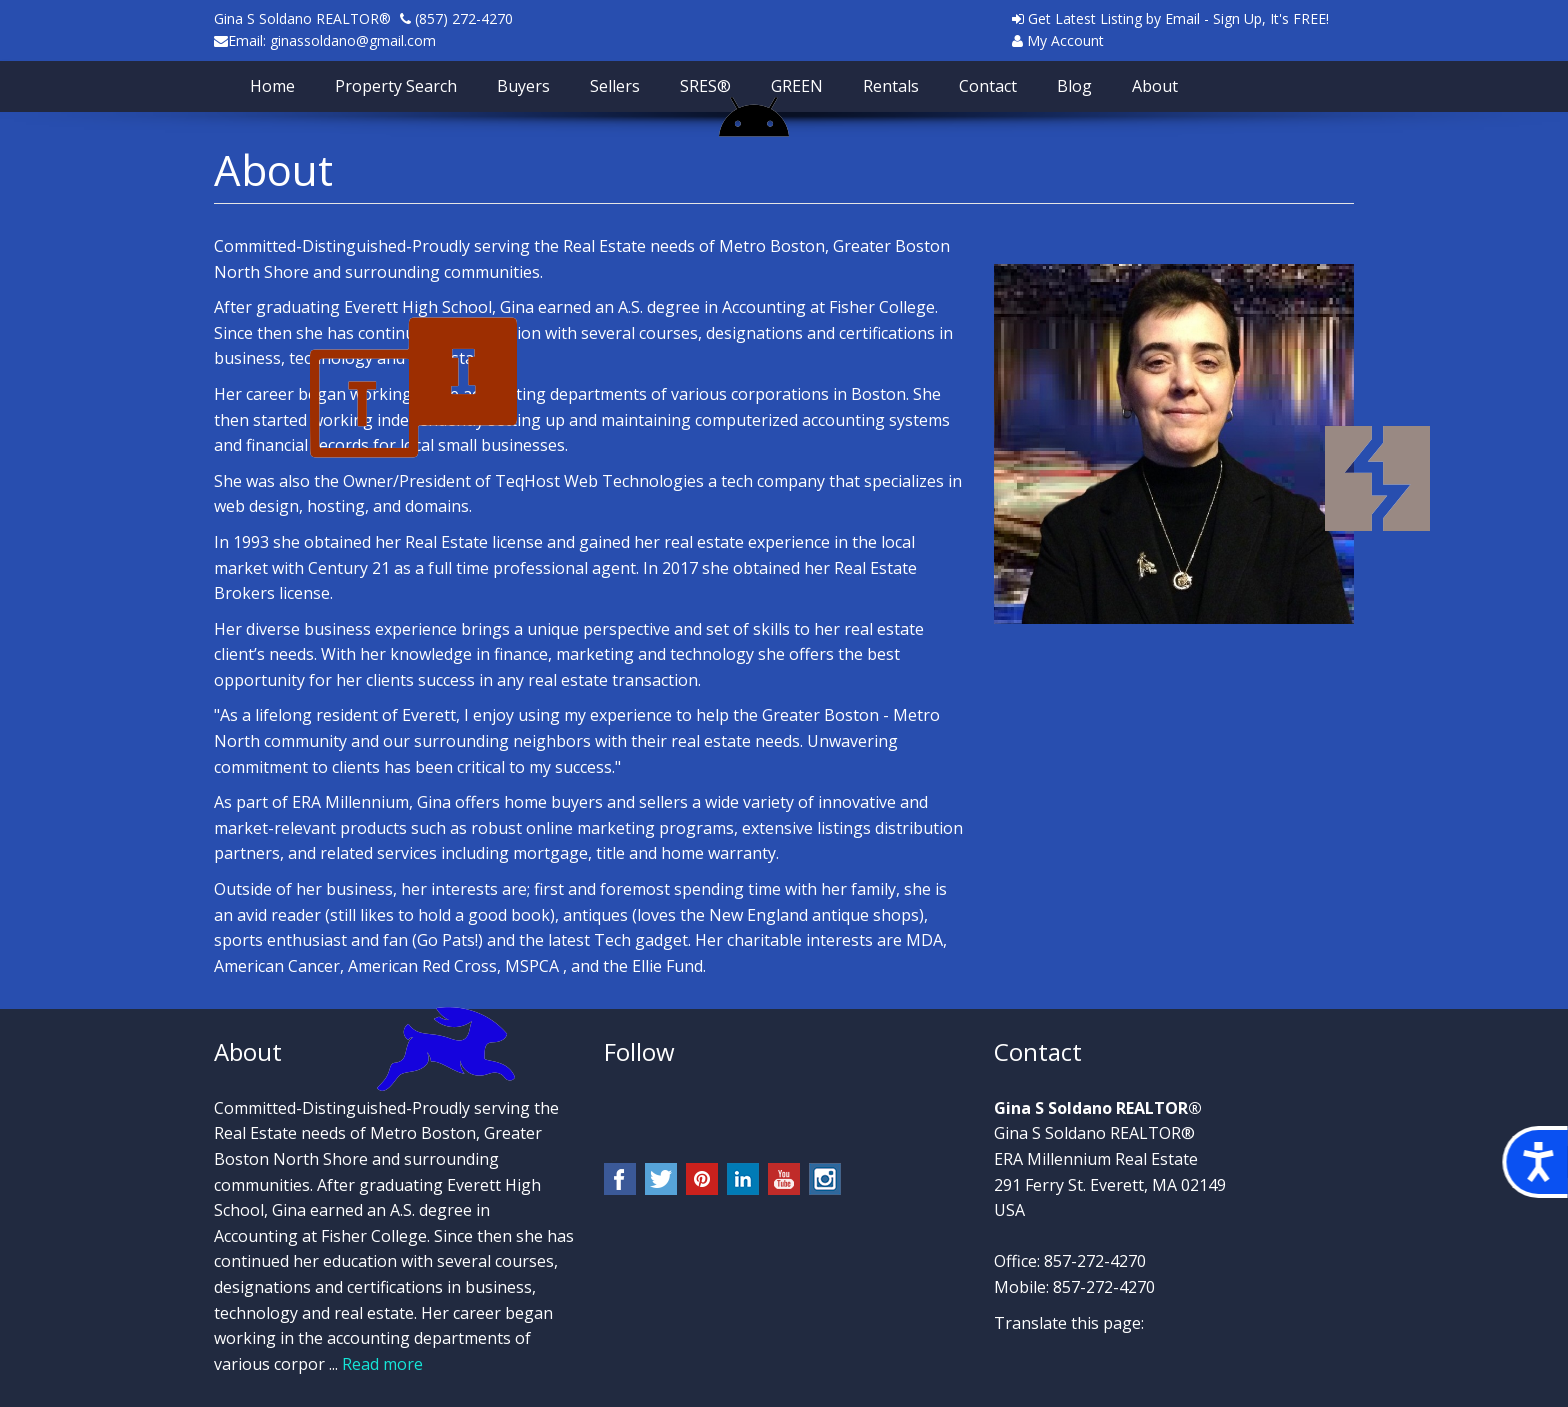  What do you see at coordinates (754, 121) in the screenshot?
I see `android operating system logo` at bounding box center [754, 121].